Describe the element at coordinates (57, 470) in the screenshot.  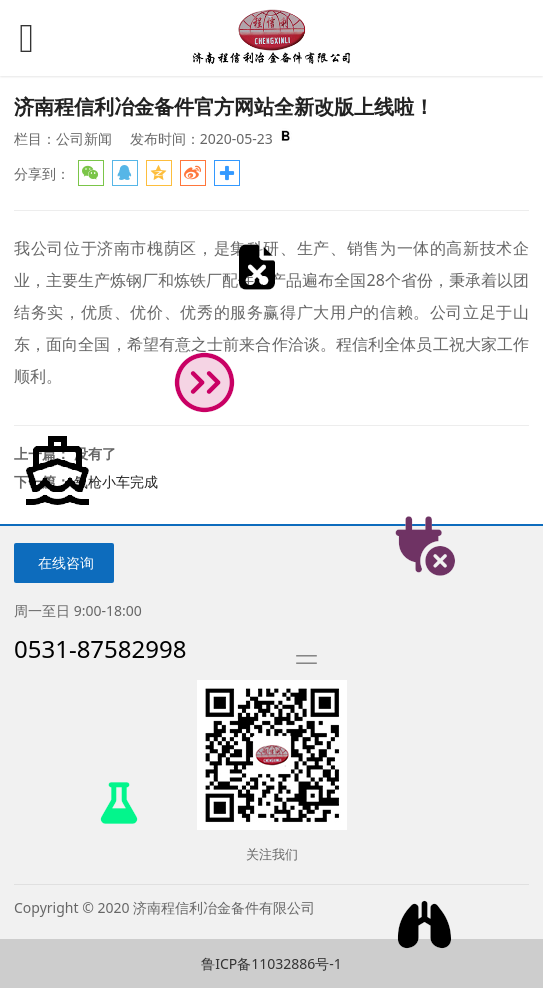
I see `get directions by ferry or boat` at that location.